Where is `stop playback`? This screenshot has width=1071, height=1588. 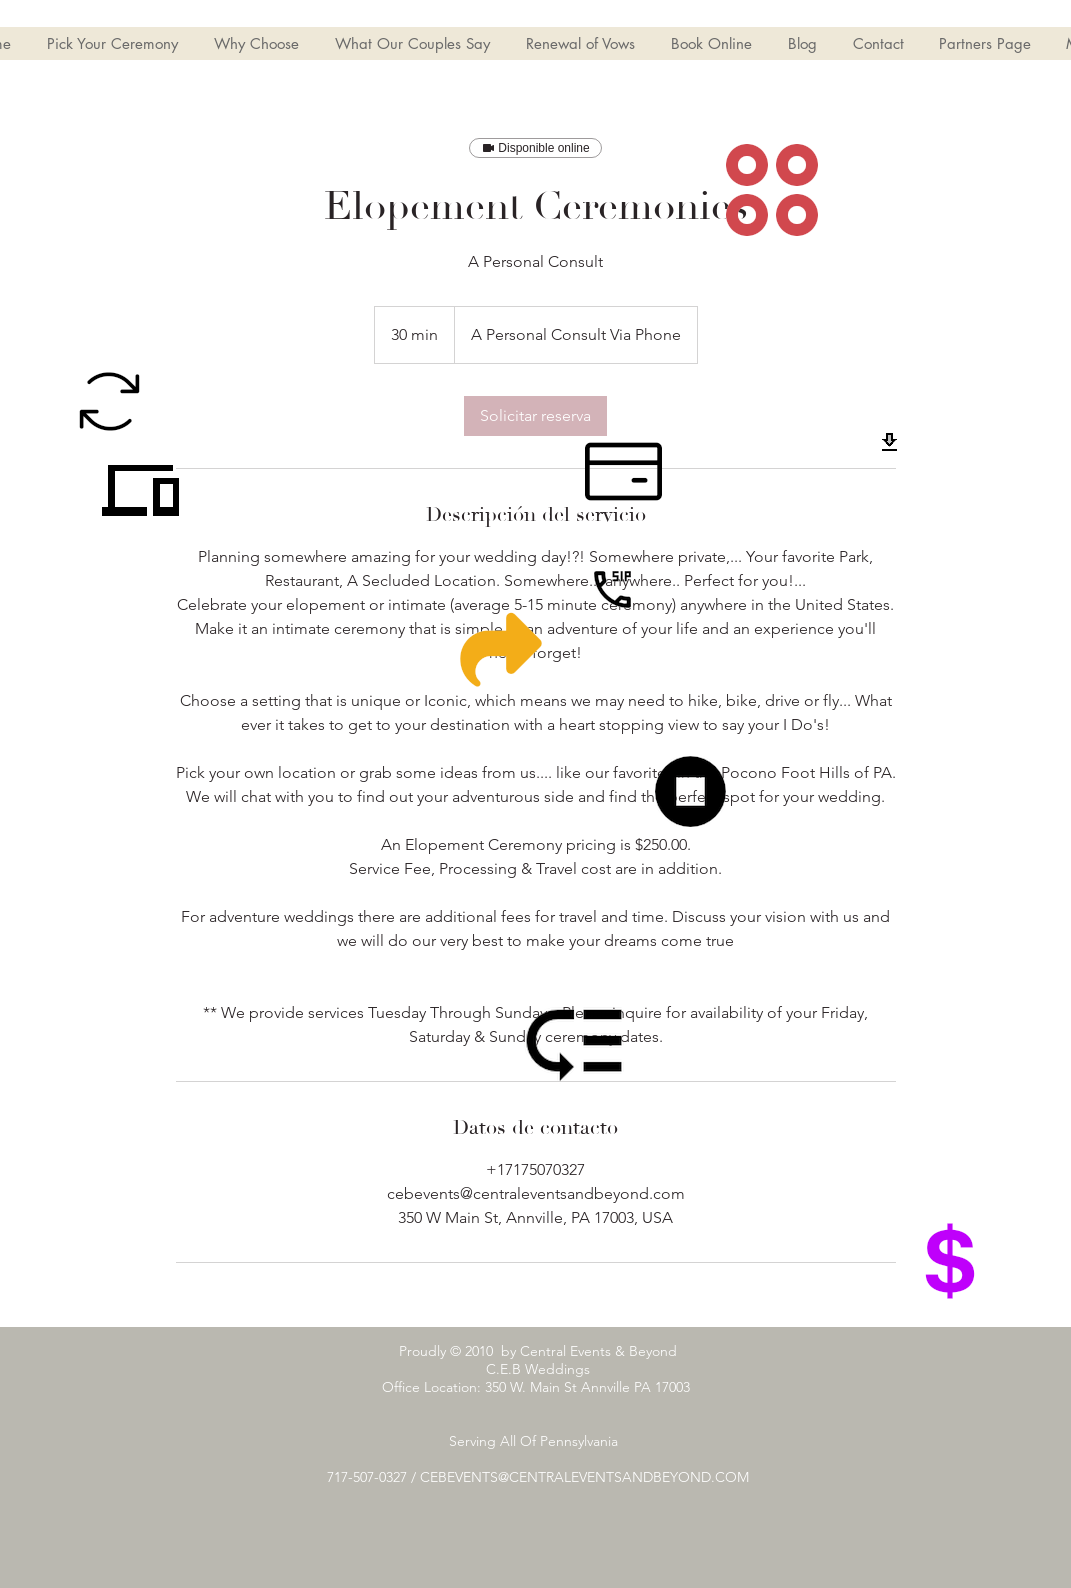 stop playback is located at coordinates (690, 791).